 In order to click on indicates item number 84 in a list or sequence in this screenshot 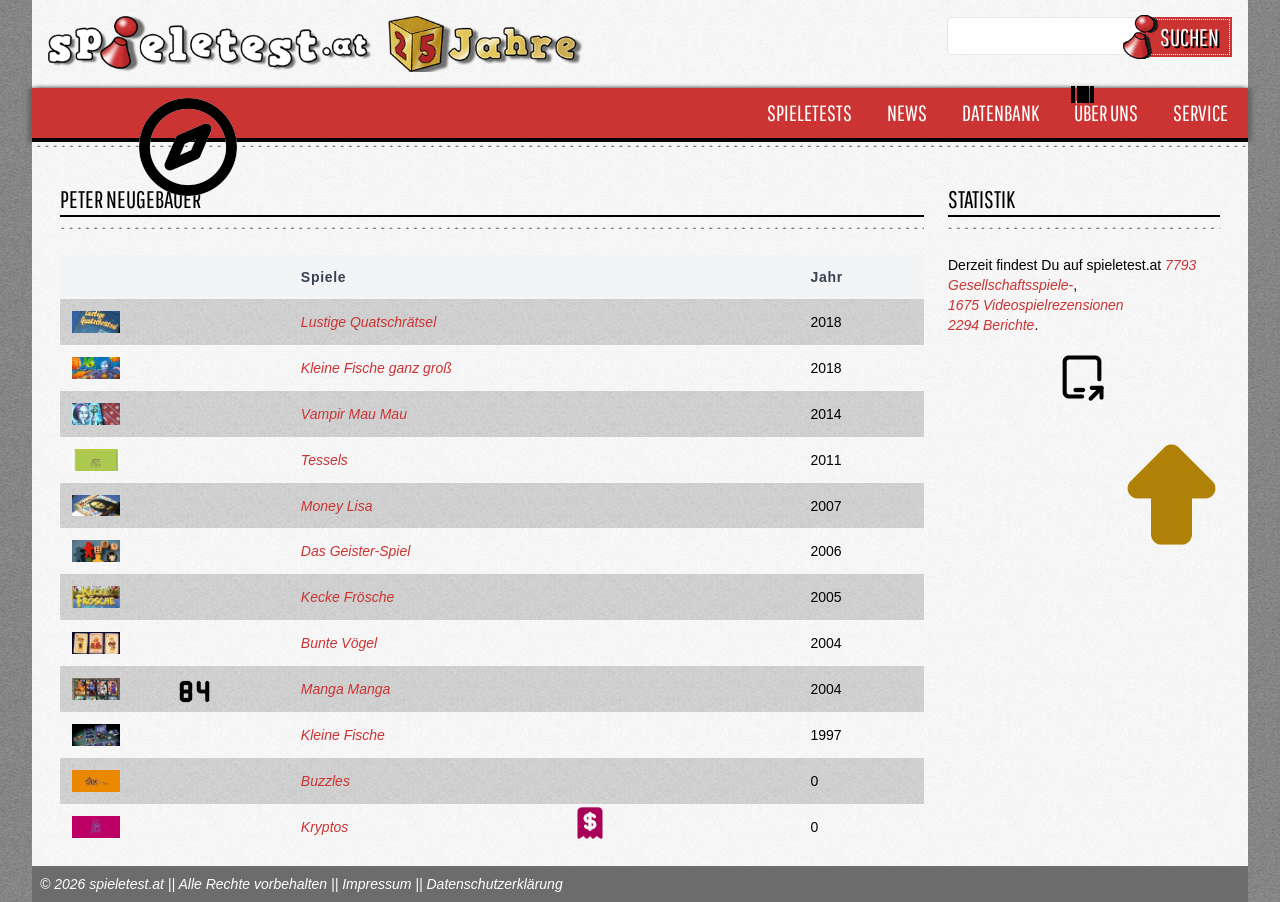, I will do `click(194, 691)`.